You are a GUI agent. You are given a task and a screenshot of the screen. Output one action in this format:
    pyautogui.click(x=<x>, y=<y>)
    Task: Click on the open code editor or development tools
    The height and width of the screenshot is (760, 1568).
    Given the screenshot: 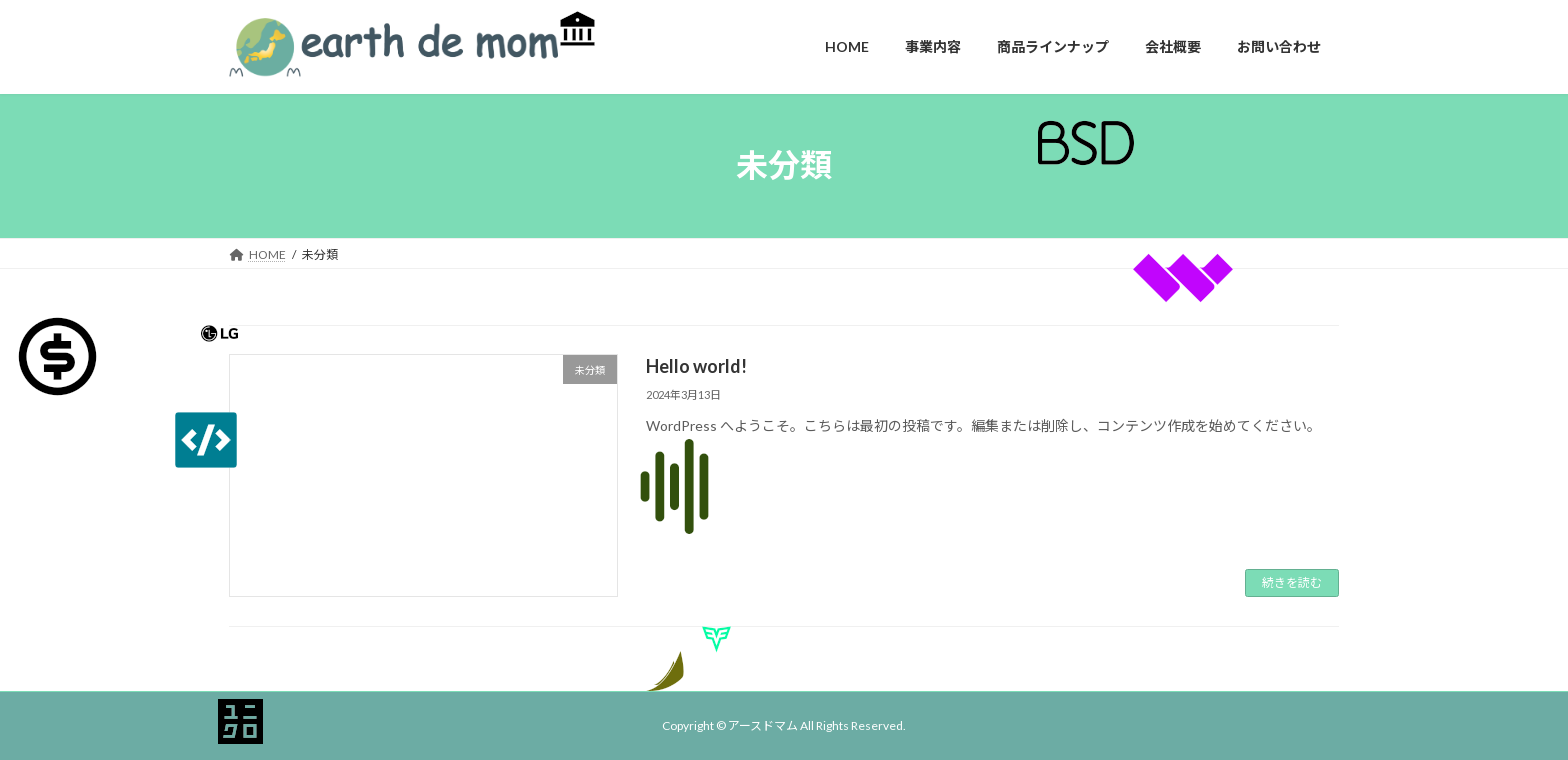 What is the action you would take?
    pyautogui.click(x=206, y=440)
    